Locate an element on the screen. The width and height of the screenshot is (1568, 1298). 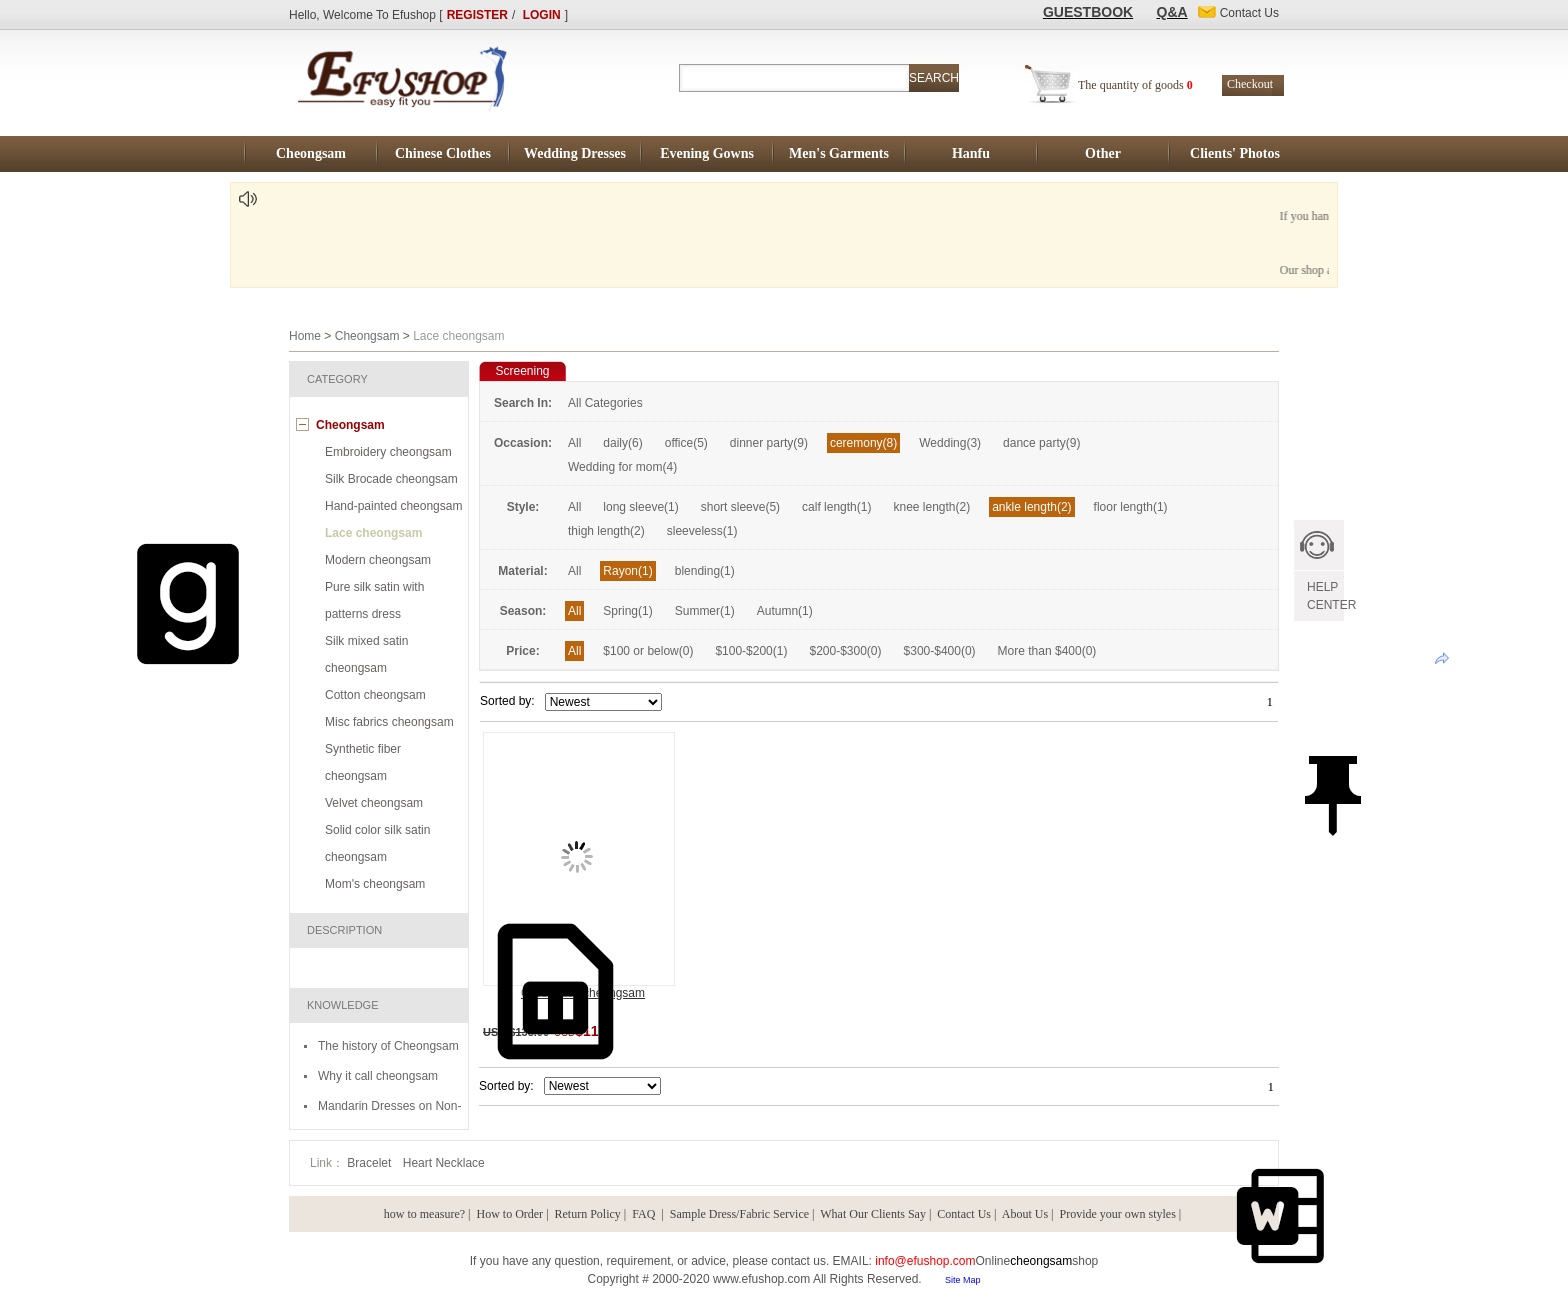
manage sim card settings is located at coordinates (555, 991).